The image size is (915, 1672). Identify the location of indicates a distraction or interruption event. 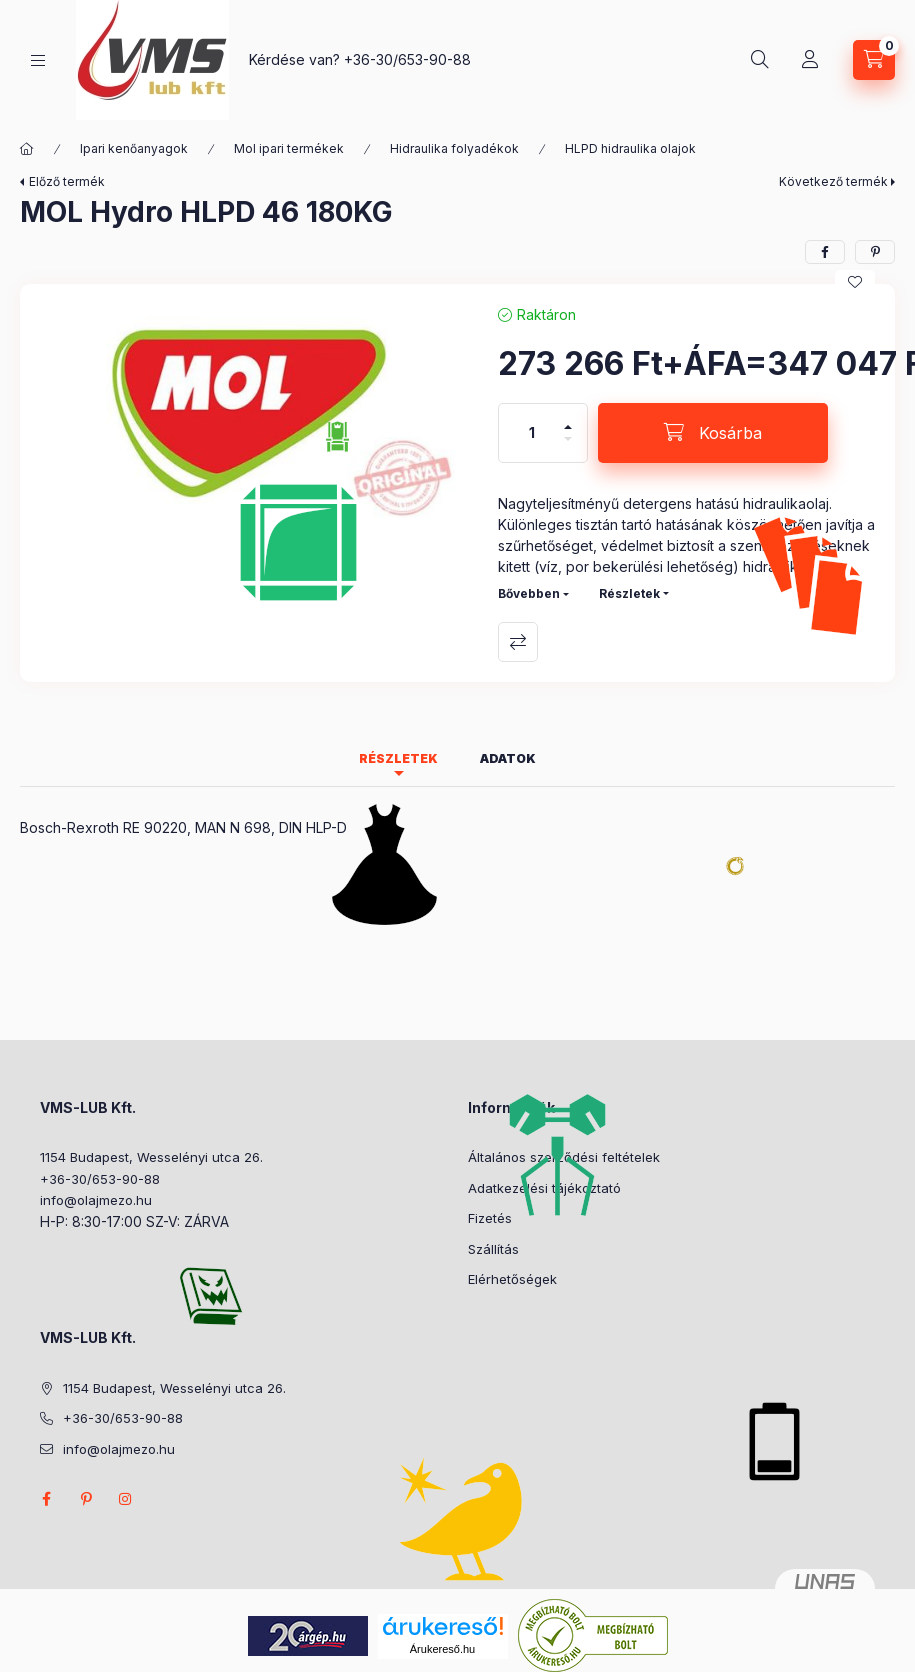
(461, 1518).